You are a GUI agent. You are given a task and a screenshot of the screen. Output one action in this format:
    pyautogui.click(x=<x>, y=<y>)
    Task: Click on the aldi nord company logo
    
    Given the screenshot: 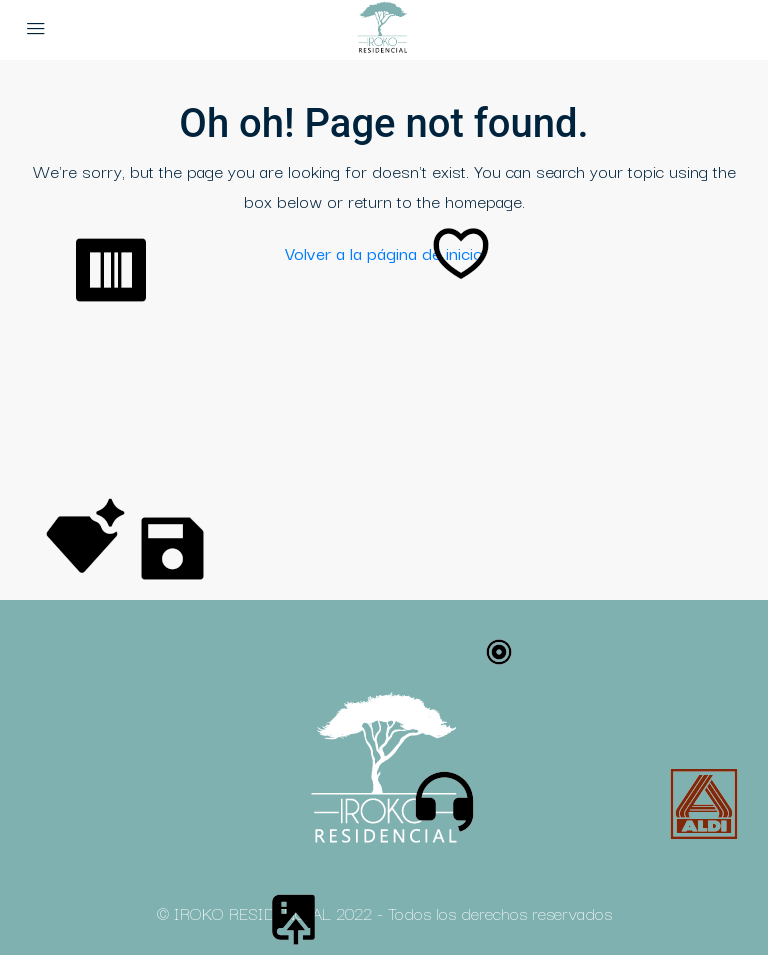 What is the action you would take?
    pyautogui.click(x=704, y=804)
    